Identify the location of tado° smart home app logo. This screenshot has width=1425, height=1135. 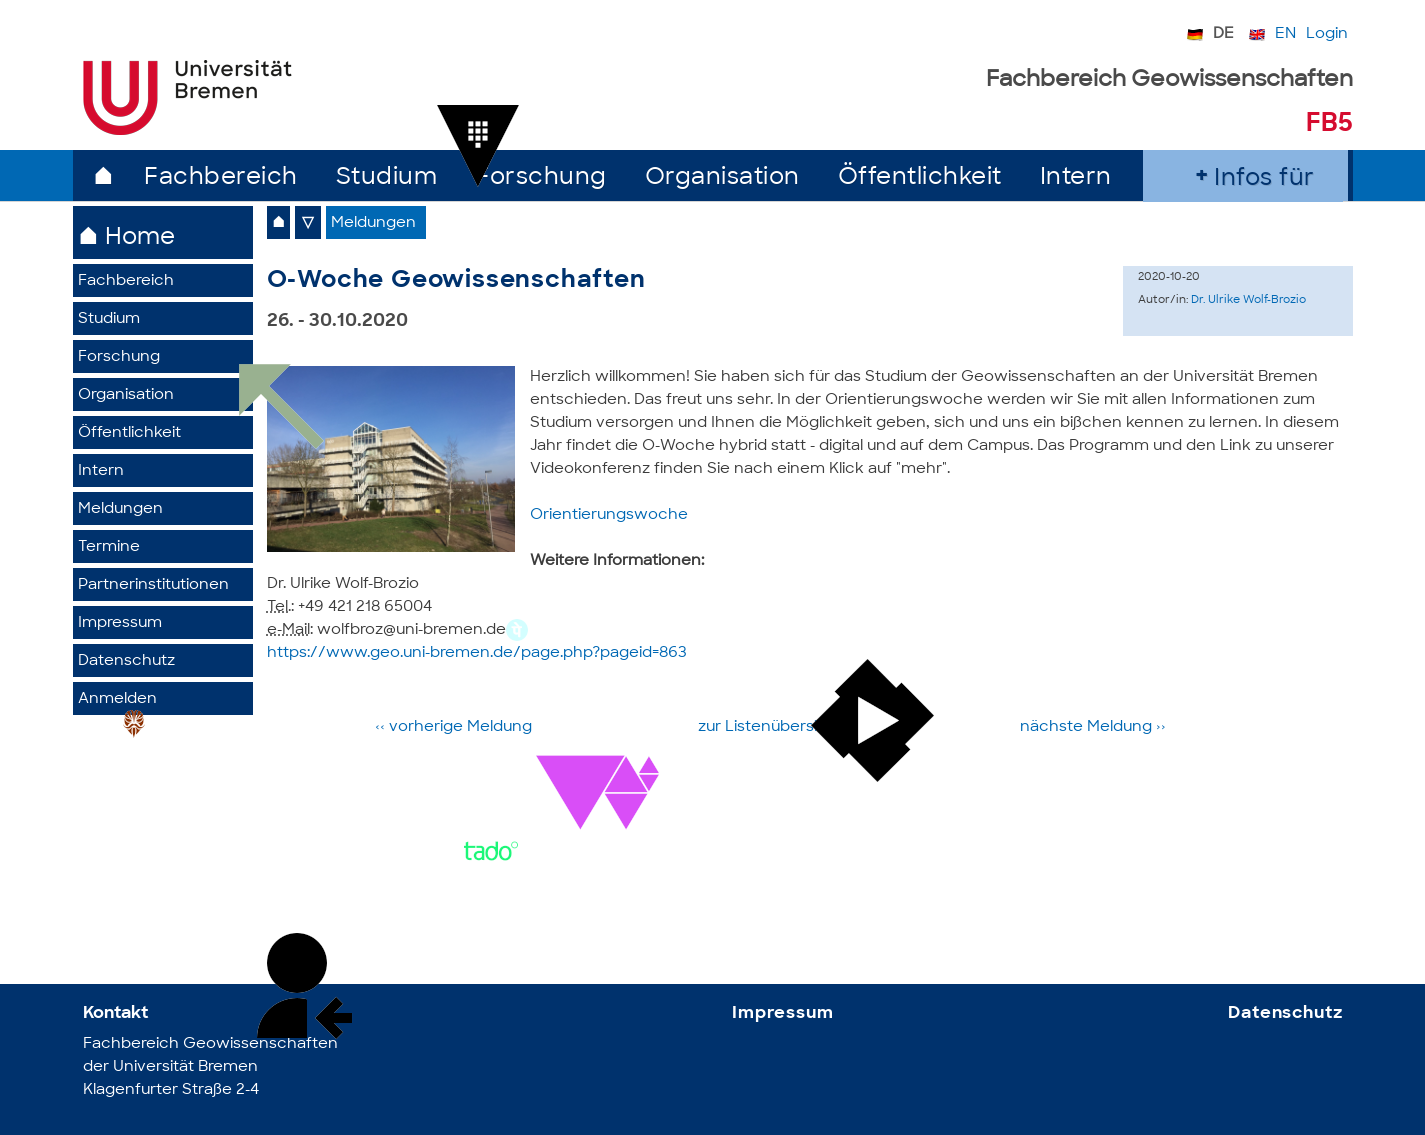
(491, 851).